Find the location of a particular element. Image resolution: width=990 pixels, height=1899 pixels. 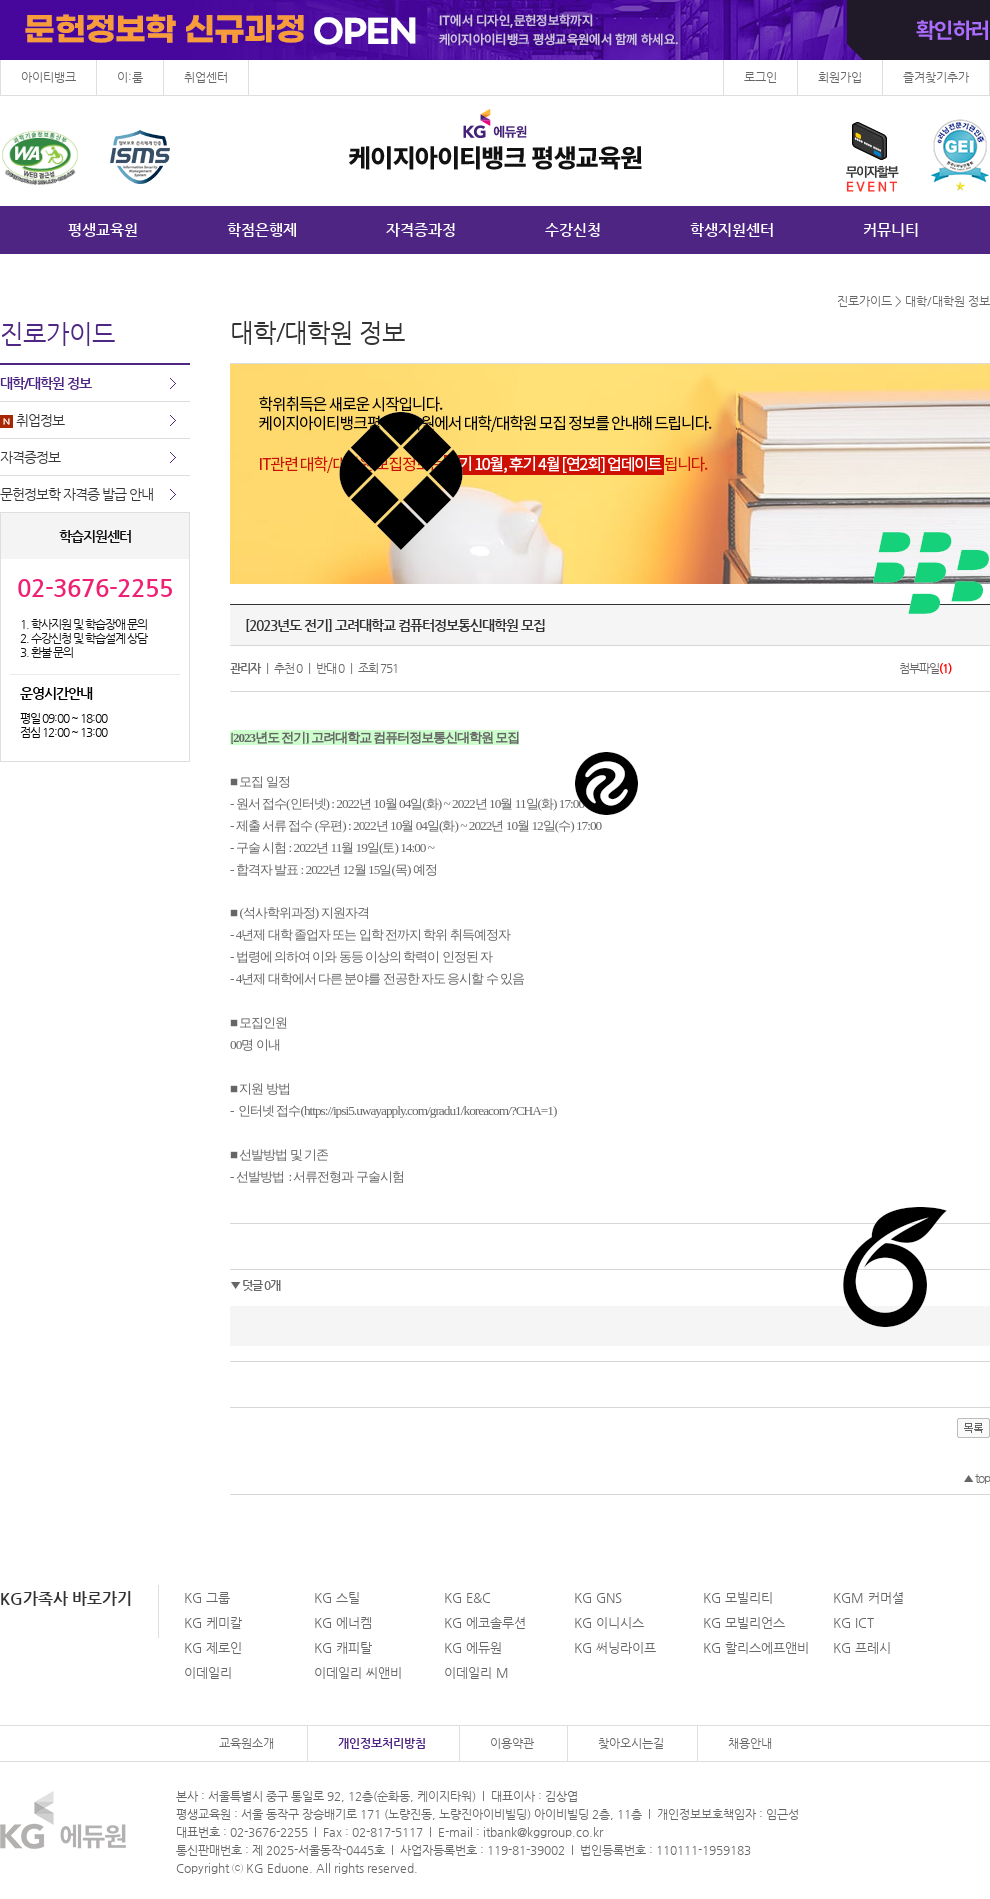

open Overleaf LaTeX editor is located at coordinates (895, 1267).